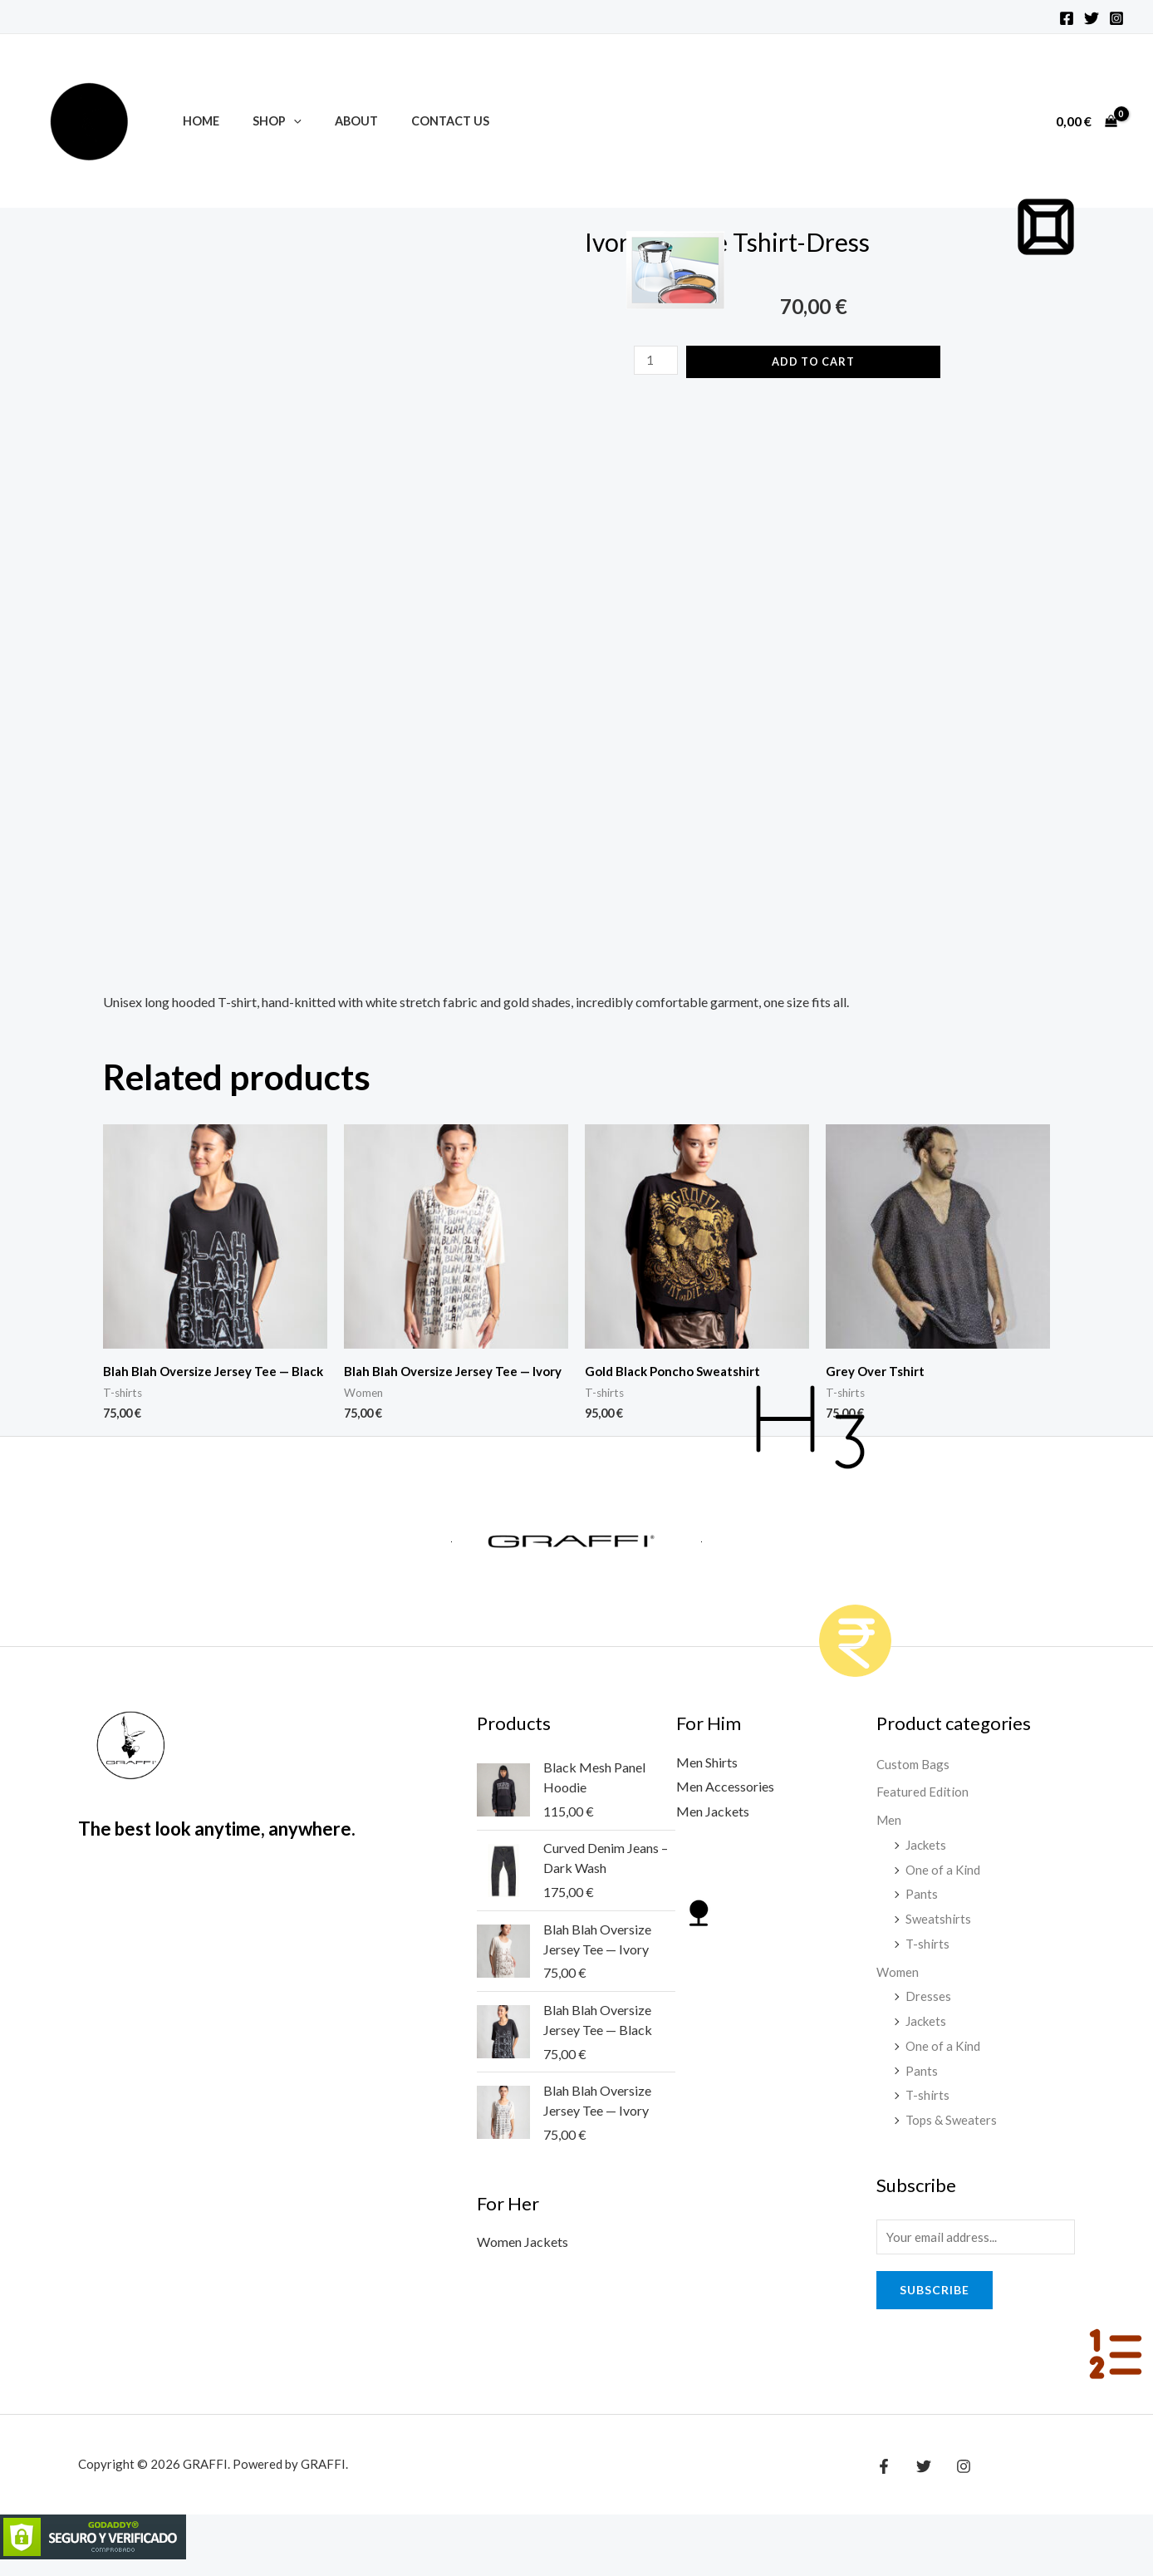 Image resolution: width=1153 pixels, height=2576 pixels. Describe the element at coordinates (699, 1913) in the screenshot. I see `view nature or outdoor content` at that location.